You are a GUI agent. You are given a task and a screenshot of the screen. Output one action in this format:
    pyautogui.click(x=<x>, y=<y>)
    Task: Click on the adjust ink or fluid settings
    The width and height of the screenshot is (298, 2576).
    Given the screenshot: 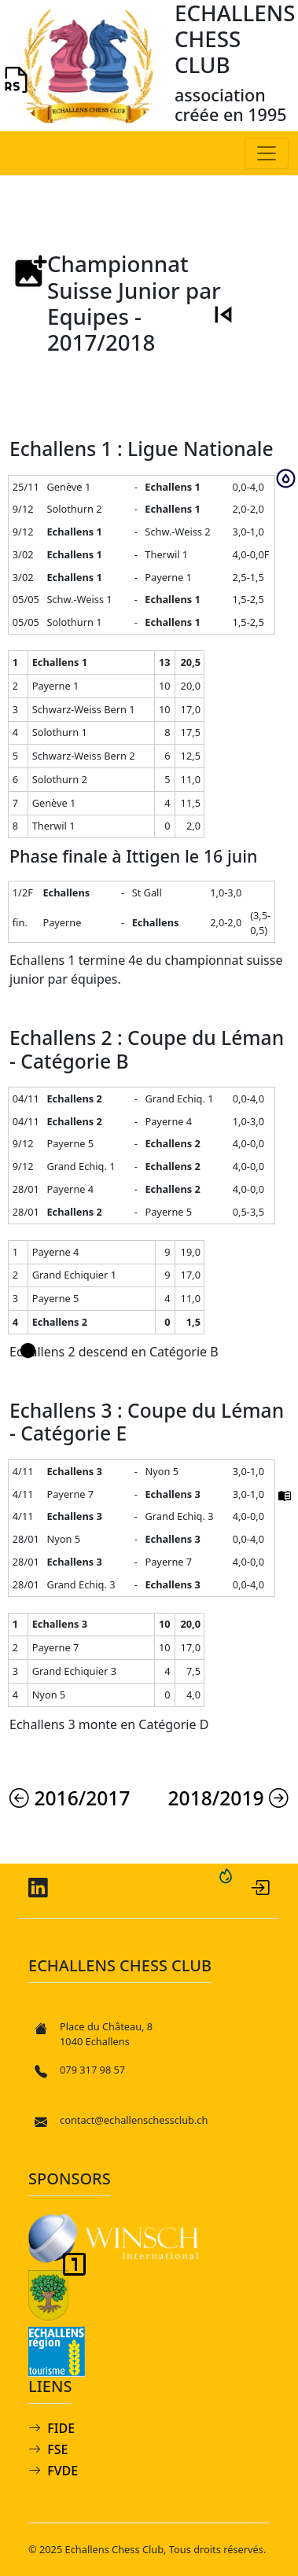 What is the action you would take?
    pyautogui.click(x=285, y=478)
    